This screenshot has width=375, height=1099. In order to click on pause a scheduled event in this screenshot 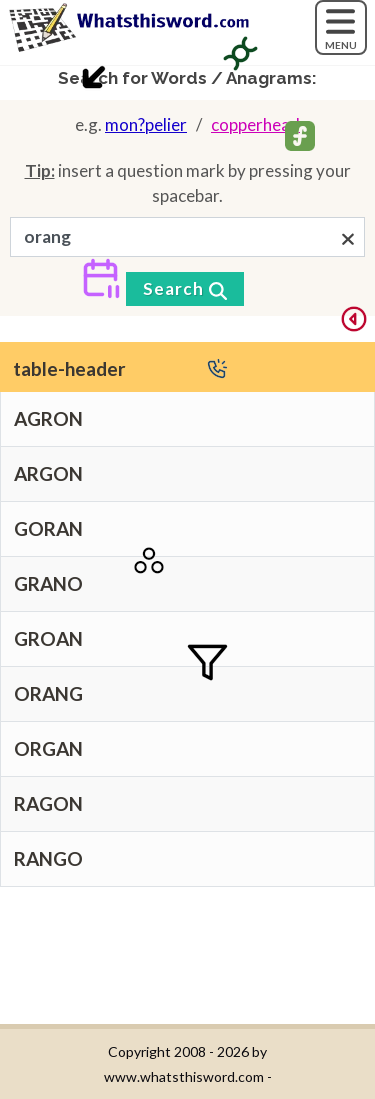, I will do `click(100, 277)`.